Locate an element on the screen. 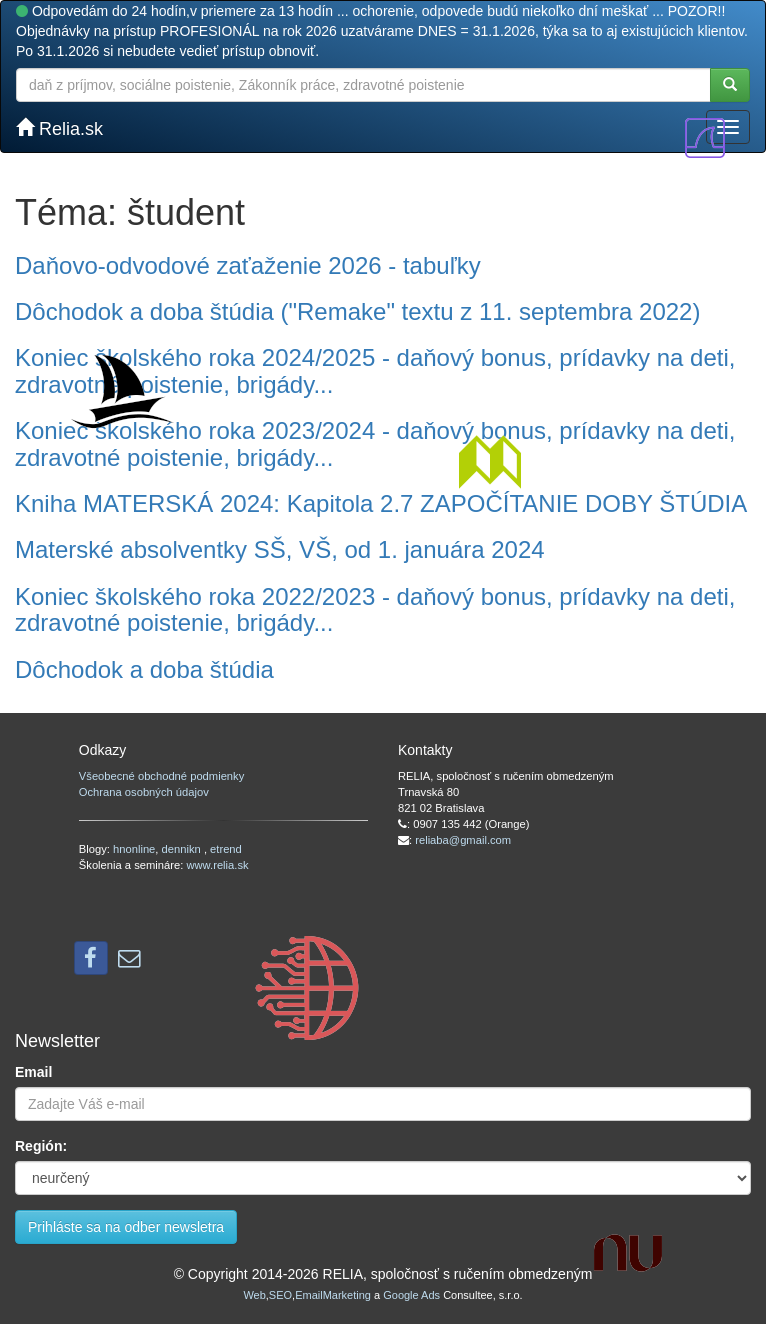 The width and height of the screenshot is (766, 1324). open wireshark network protocol analyzer is located at coordinates (705, 138).